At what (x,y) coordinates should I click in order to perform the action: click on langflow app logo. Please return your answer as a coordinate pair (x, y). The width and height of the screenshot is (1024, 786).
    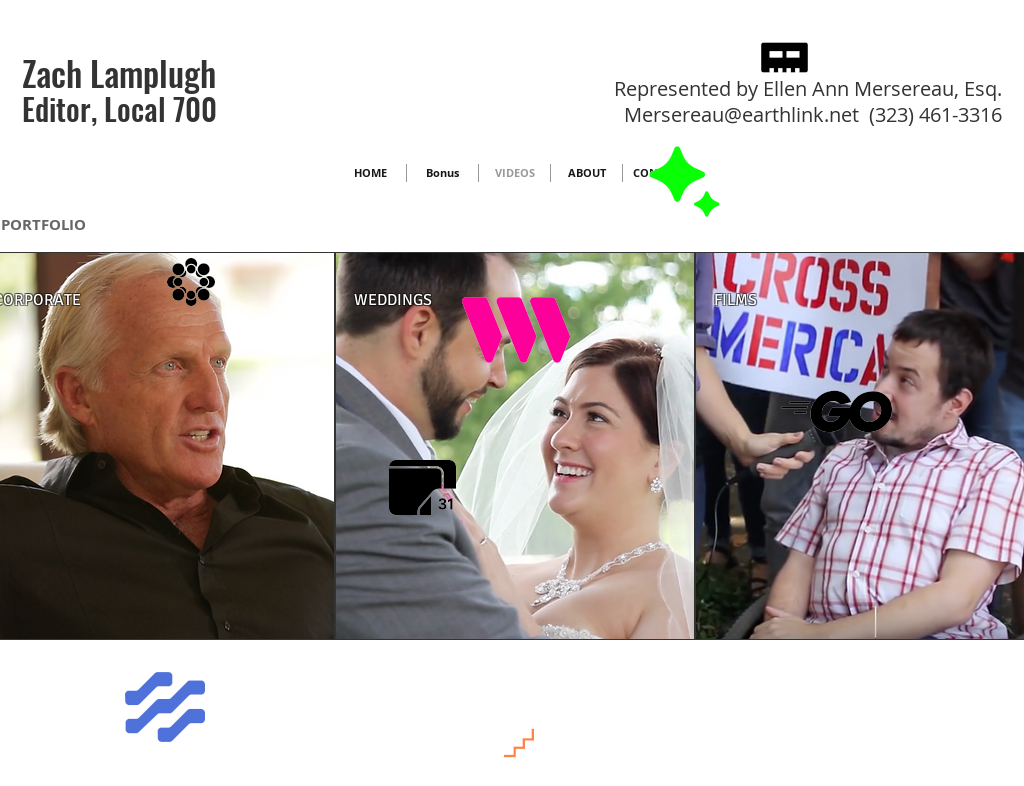
    Looking at the image, I should click on (165, 707).